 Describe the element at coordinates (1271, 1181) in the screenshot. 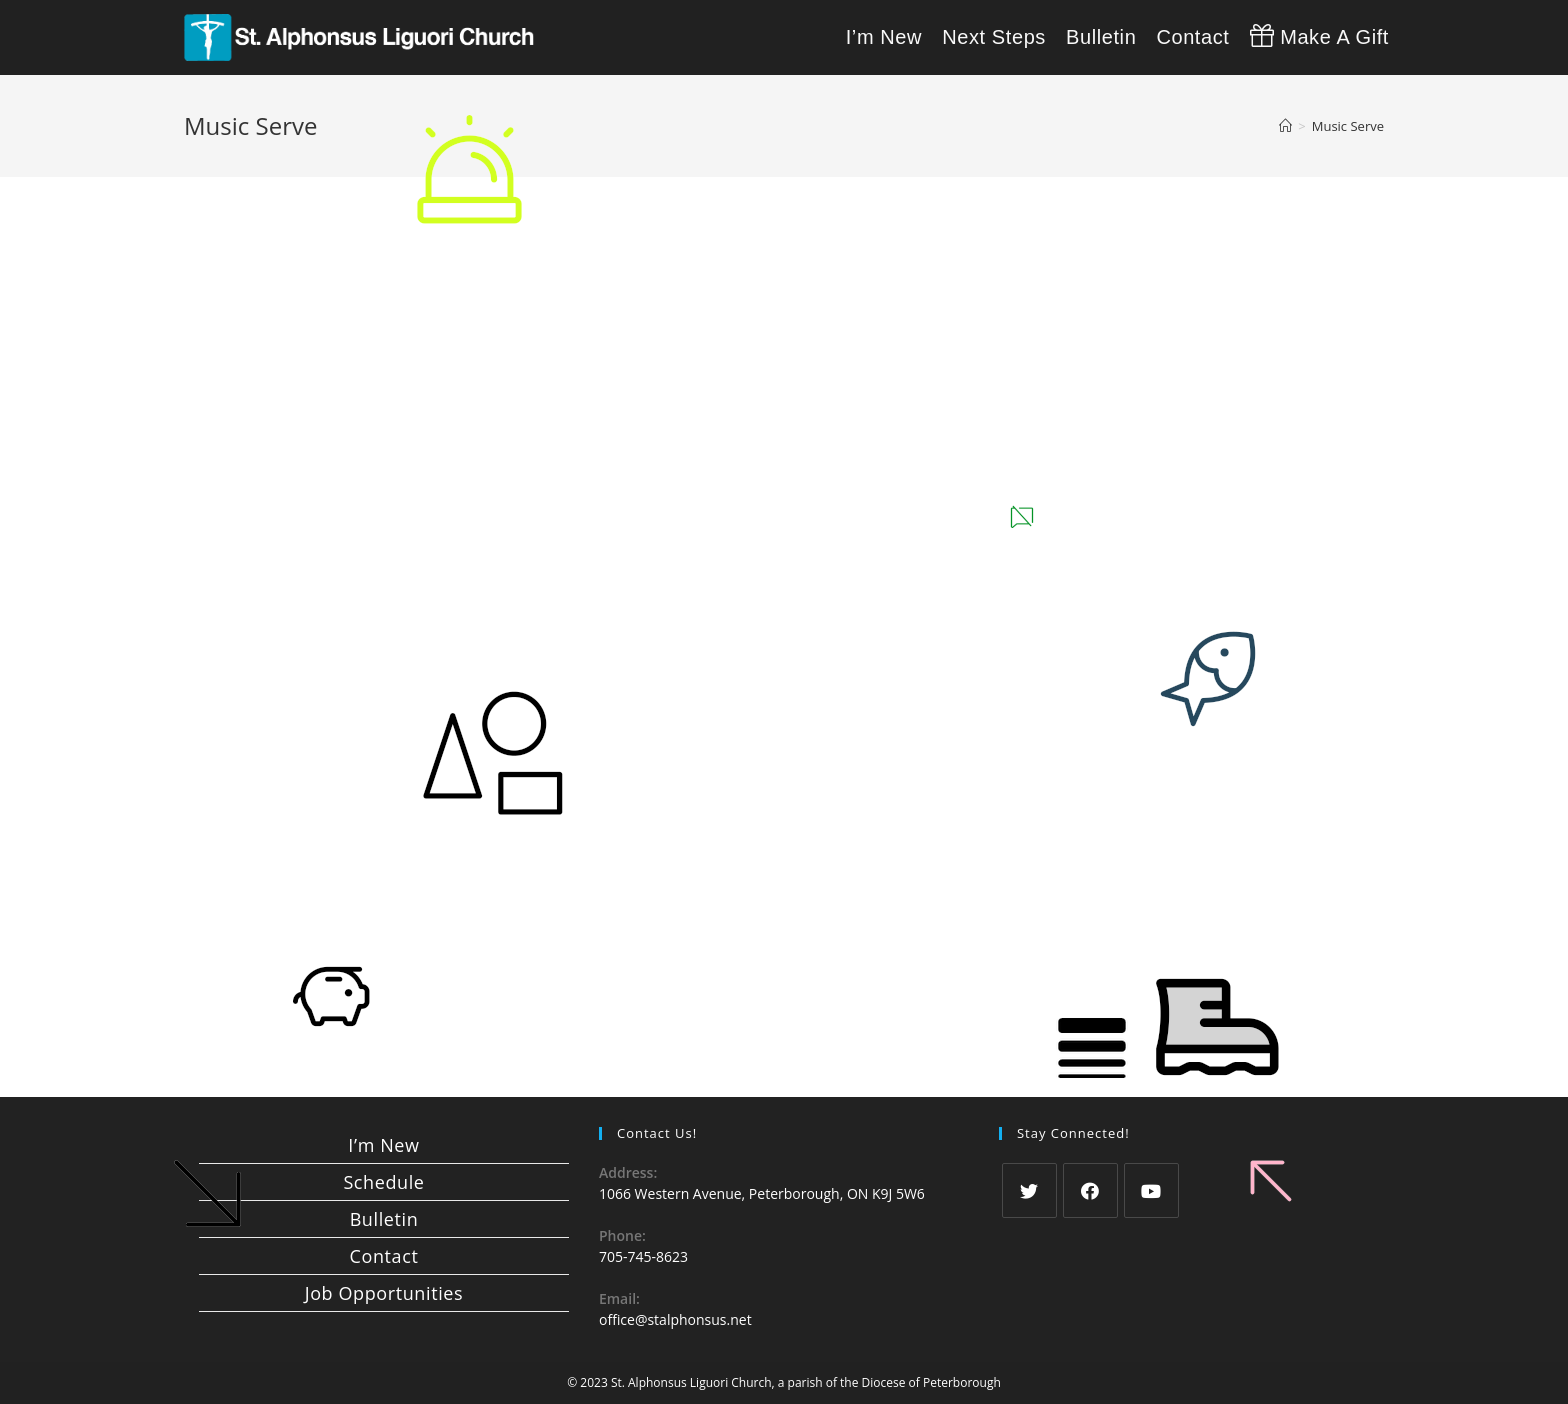

I see `navigate back or return to previous screen` at that location.